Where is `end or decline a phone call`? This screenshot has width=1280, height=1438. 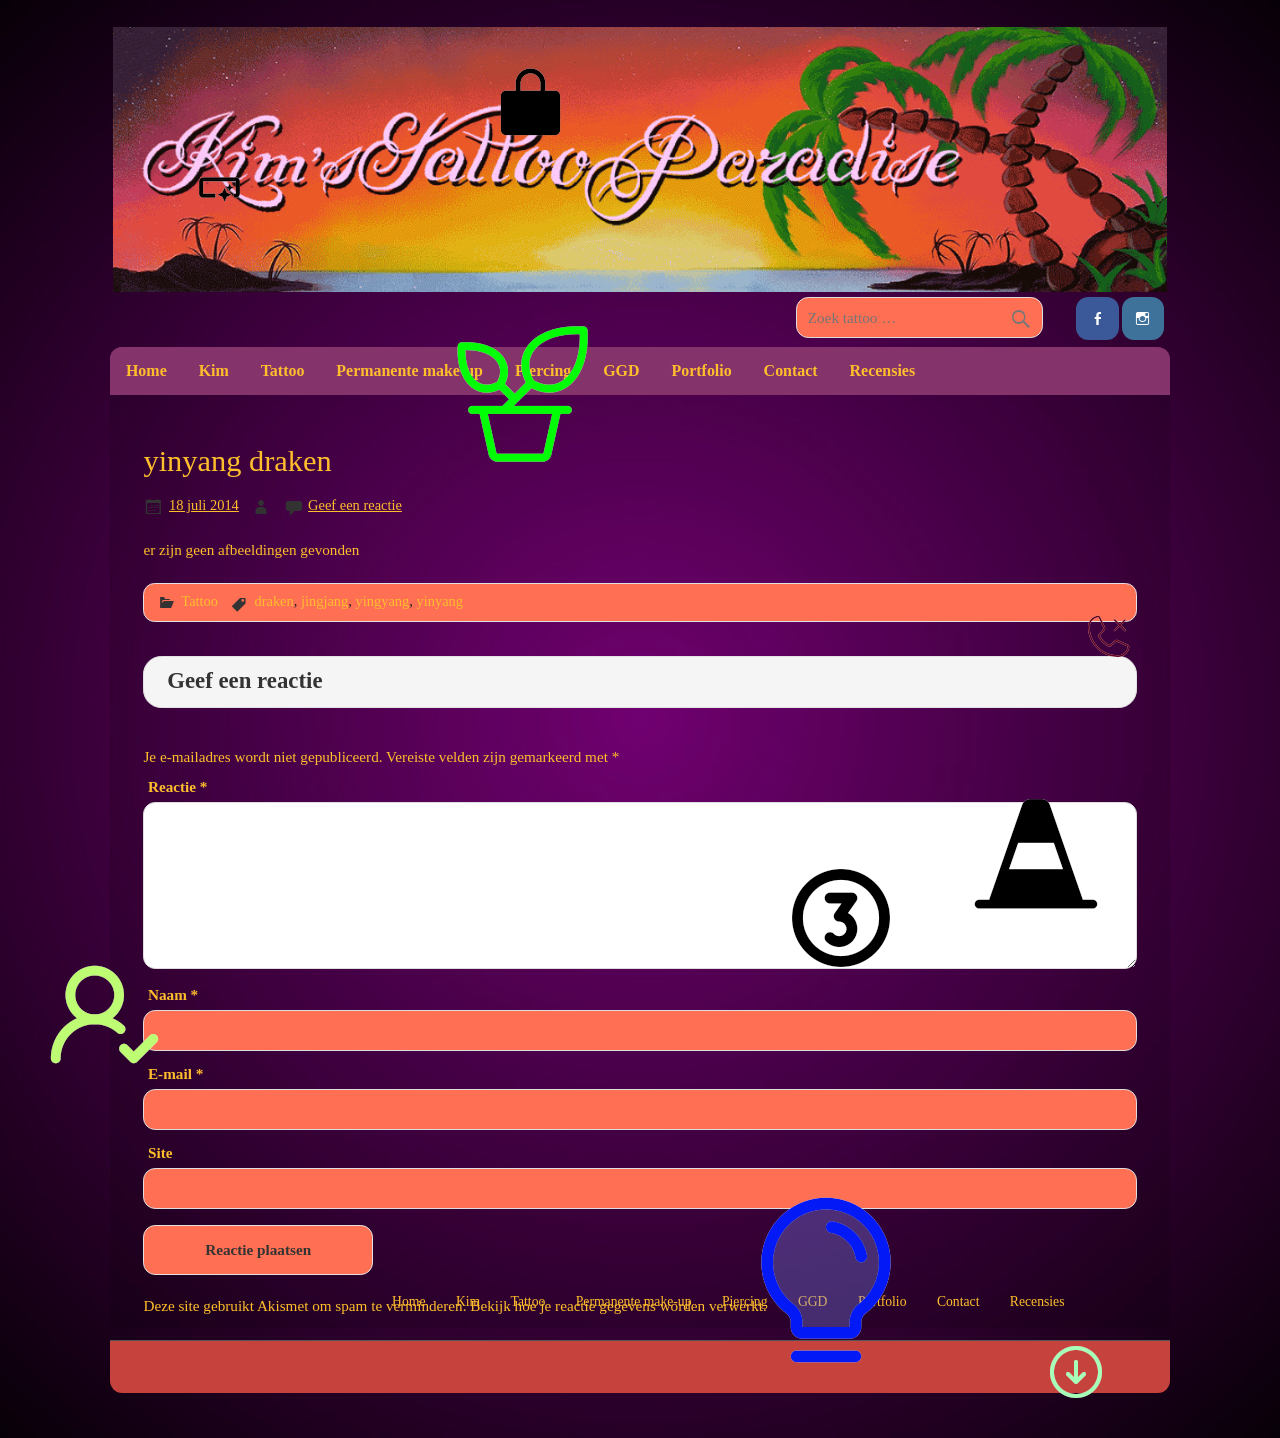 end or decline a phone call is located at coordinates (1109, 635).